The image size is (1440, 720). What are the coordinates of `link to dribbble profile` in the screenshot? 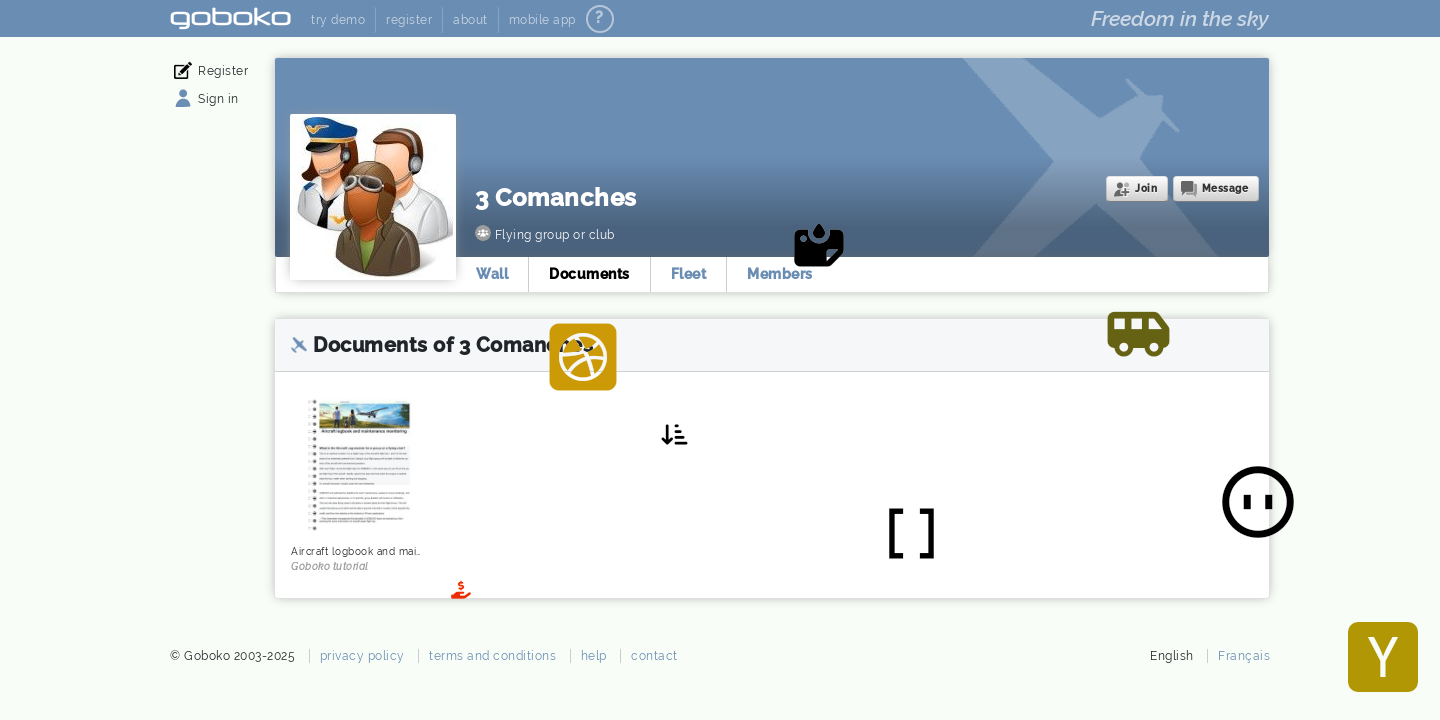 It's located at (583, 357).